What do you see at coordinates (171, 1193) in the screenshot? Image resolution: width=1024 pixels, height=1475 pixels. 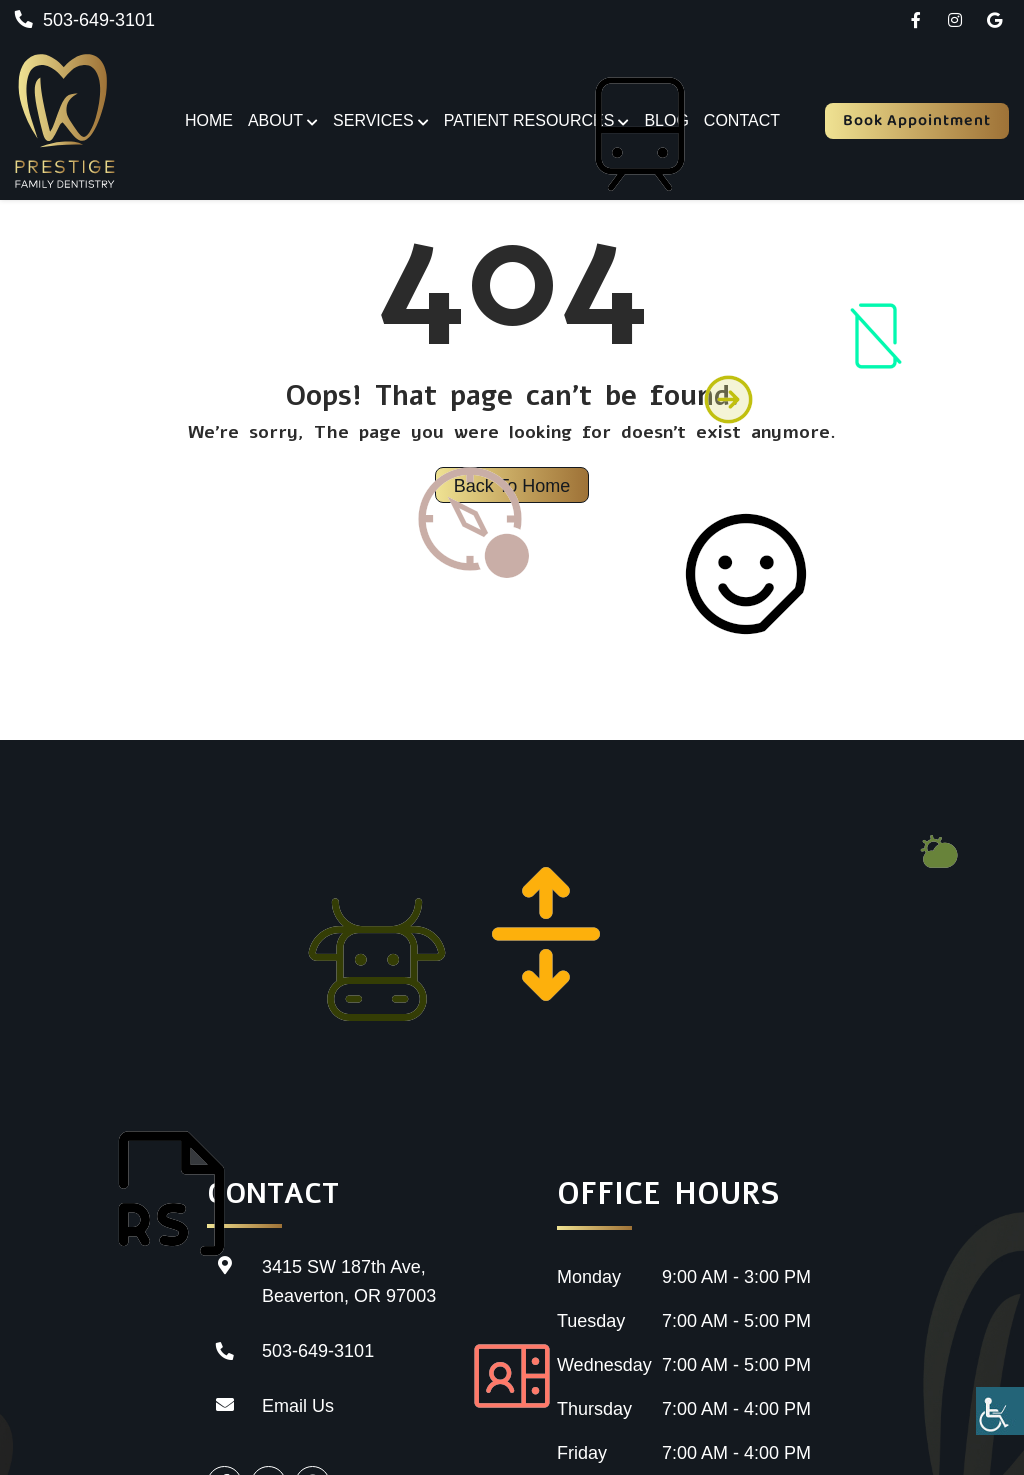 I see `a Rust source code file` at bounding box center [171, 1193].